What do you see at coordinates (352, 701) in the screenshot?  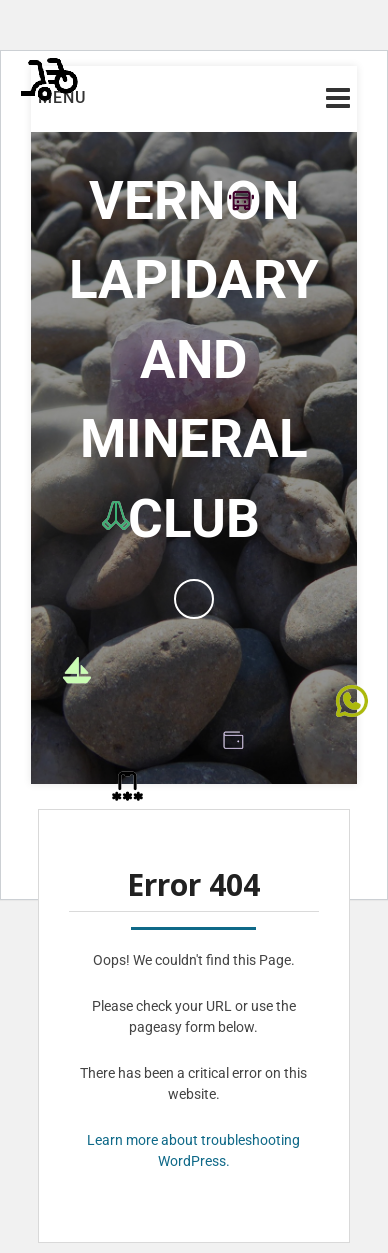 I see `open WhatsApp messaging app` at bounding box center [352, 701].